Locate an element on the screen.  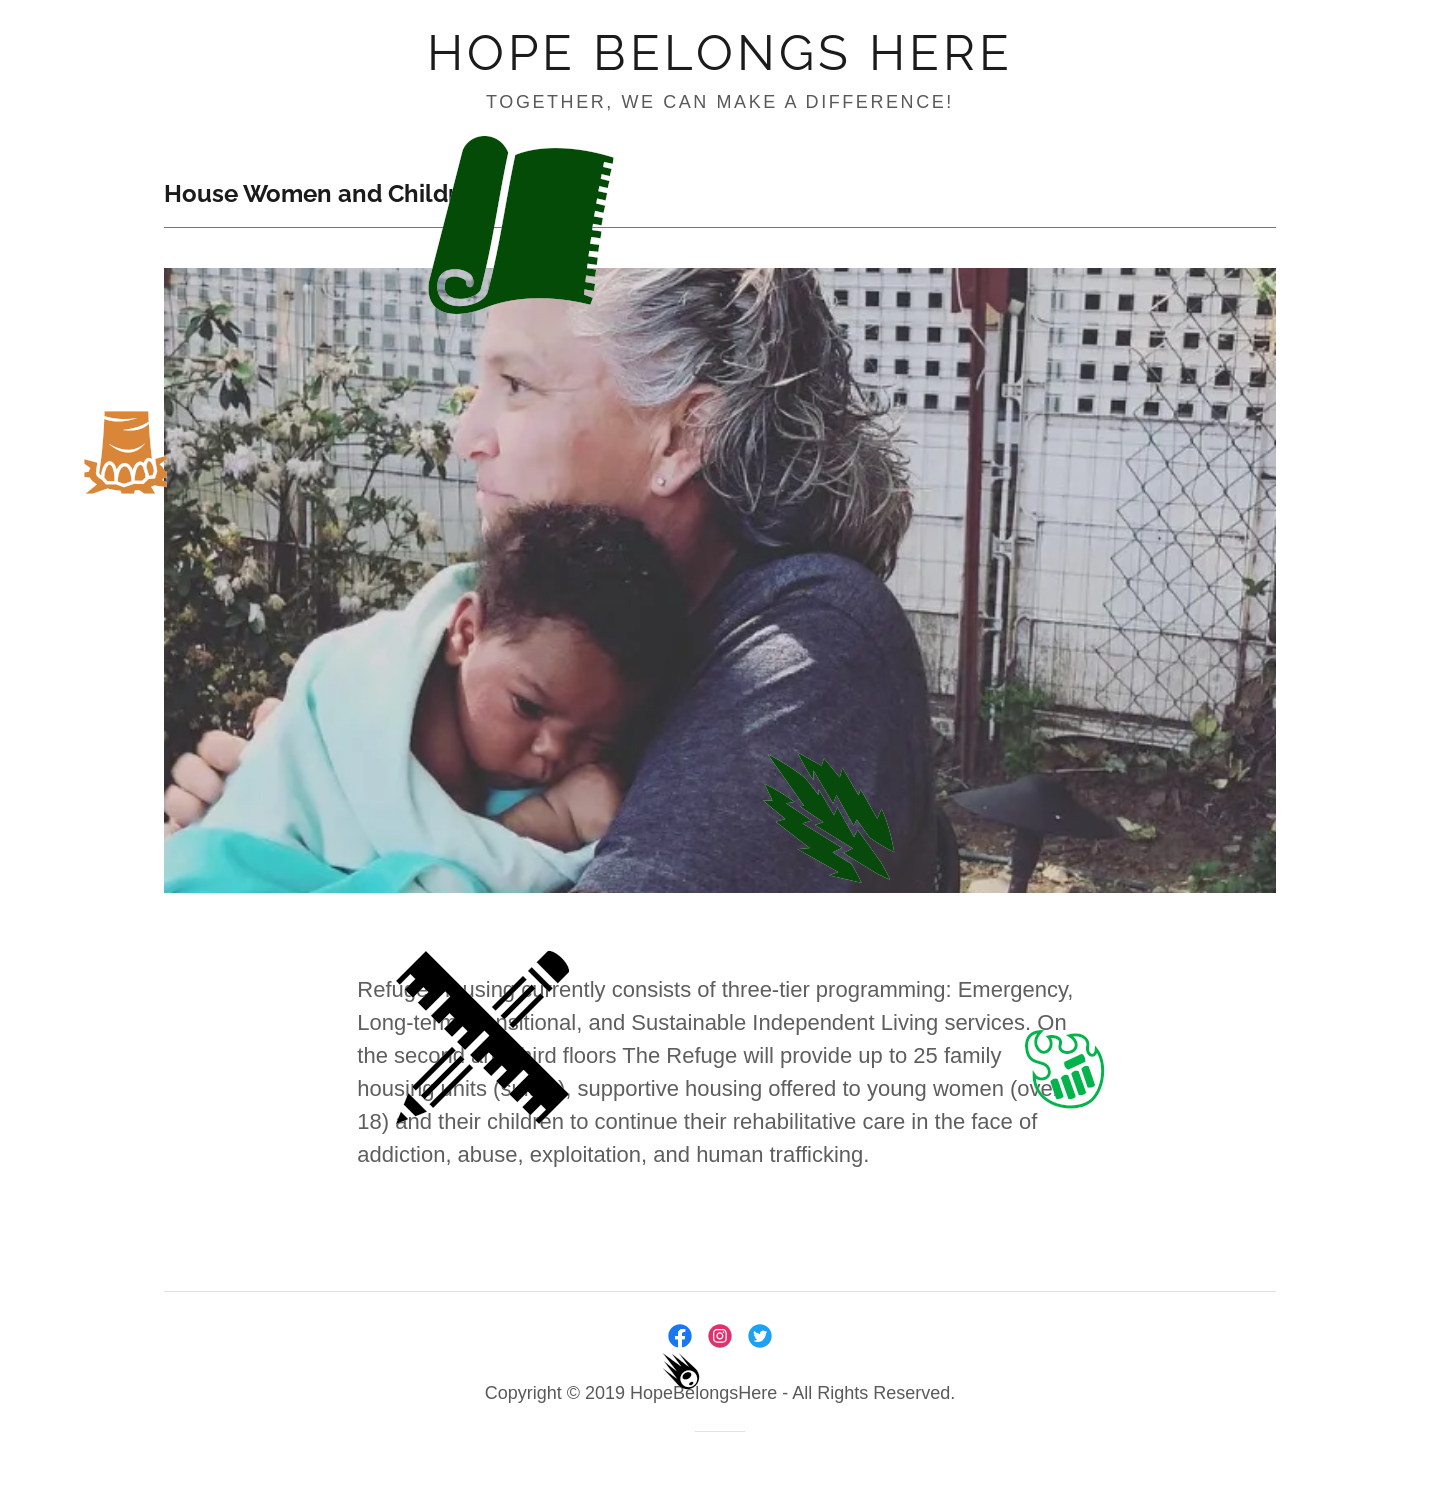
view fabric or textile inventory is located at coordinates (521, 225).